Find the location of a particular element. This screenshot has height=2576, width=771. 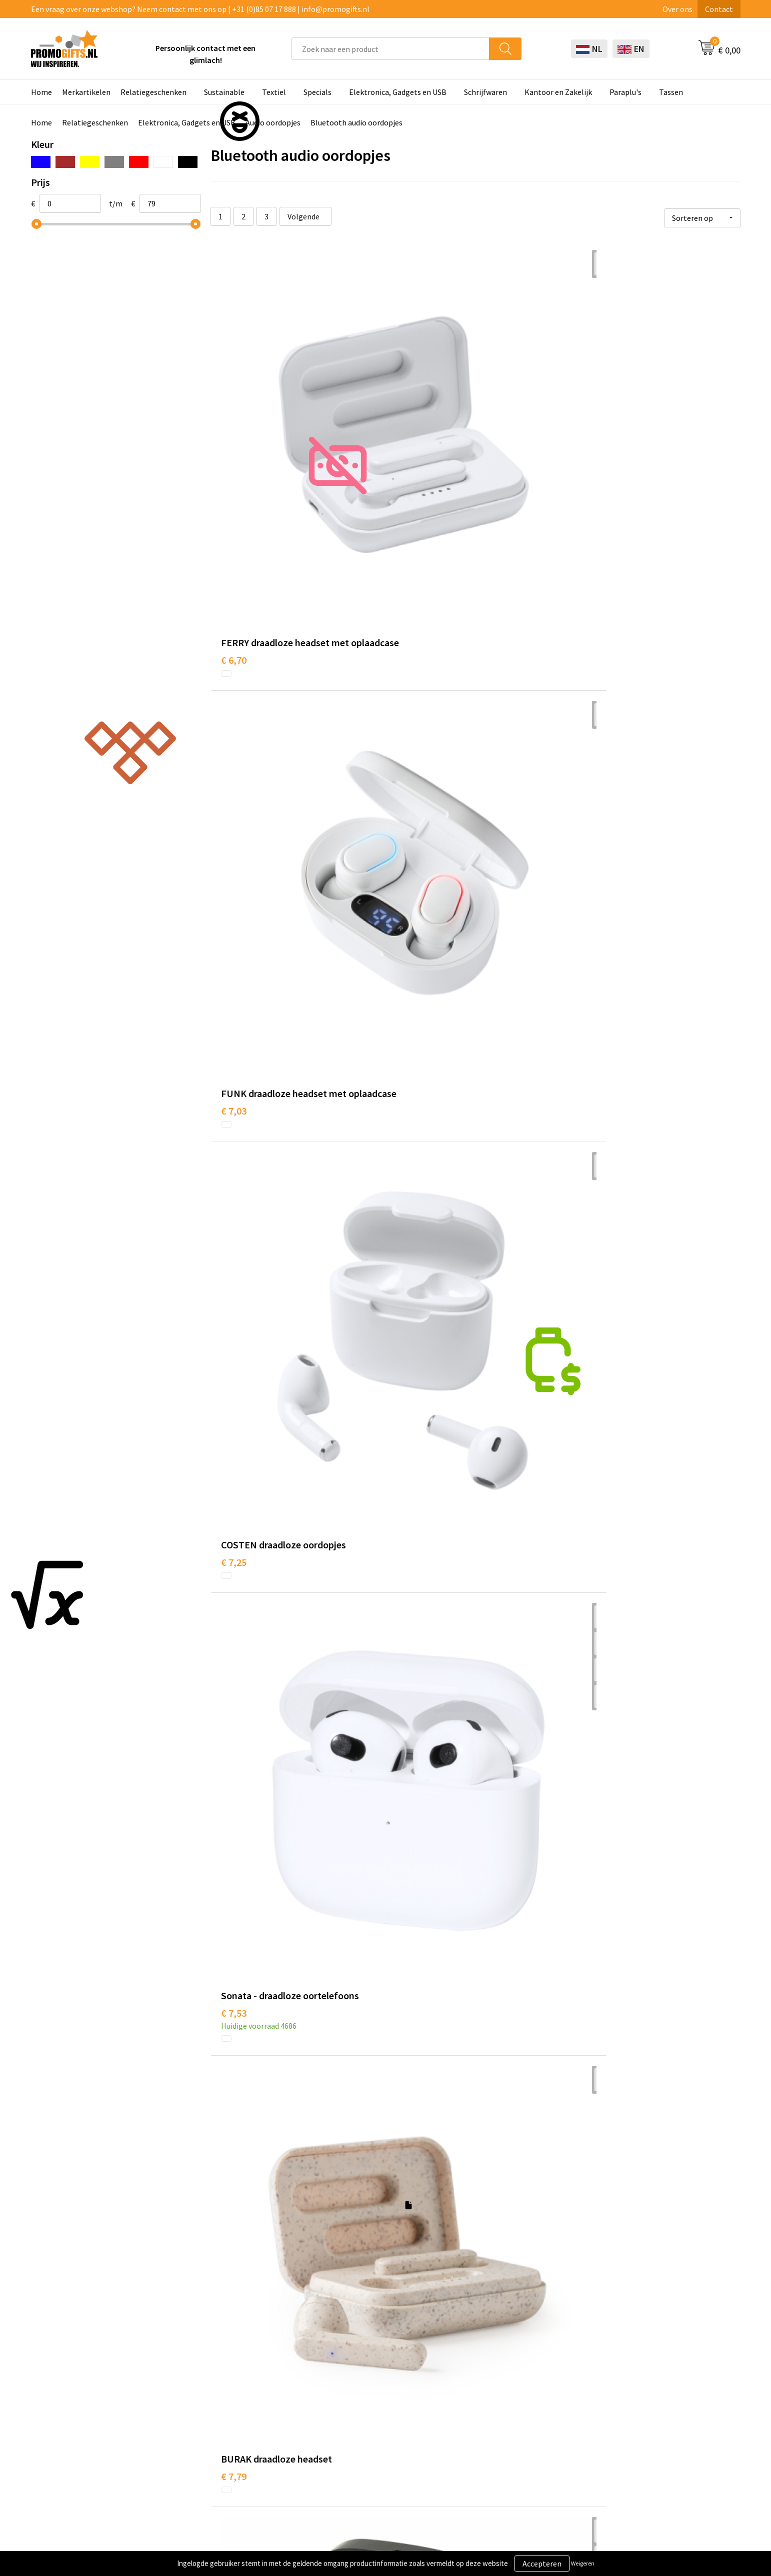

access square root calculator function is located at coordinates (49, 1595).